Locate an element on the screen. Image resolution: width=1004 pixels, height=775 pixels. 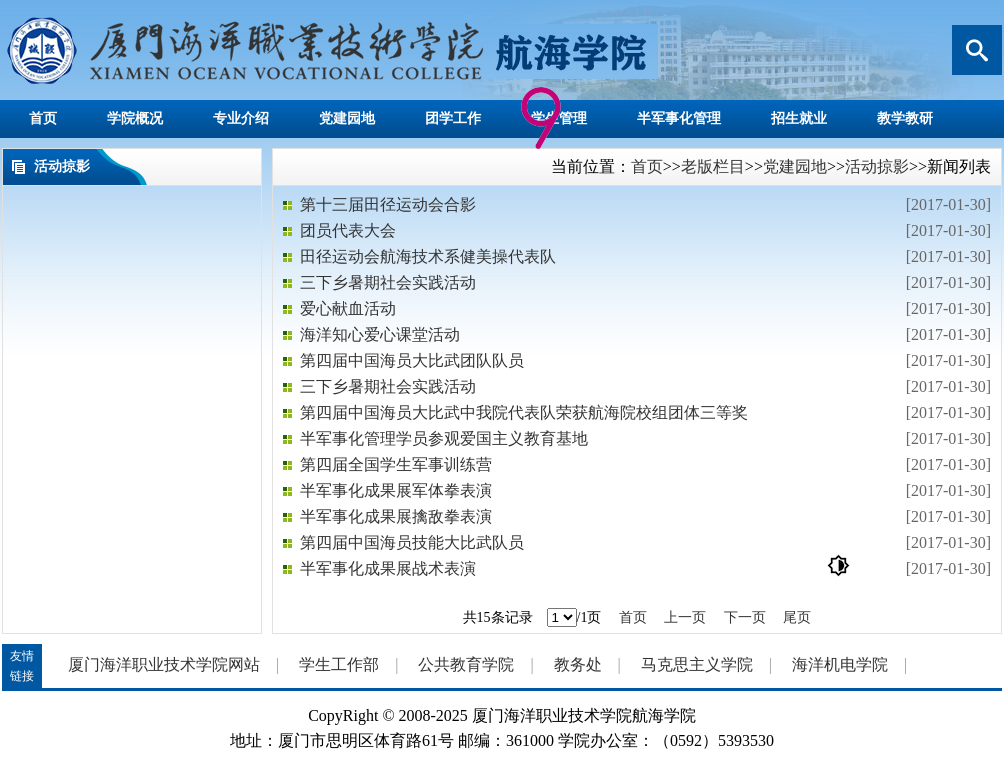
adjust screen brightness level is located at coordinates (838, 565).